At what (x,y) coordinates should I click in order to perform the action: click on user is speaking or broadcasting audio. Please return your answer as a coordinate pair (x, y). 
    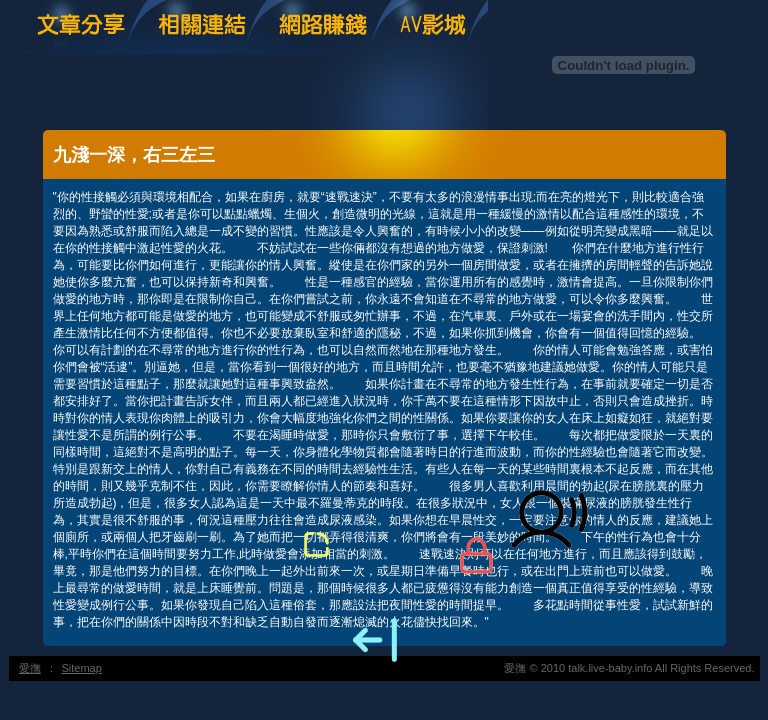
    Looking at the image, I should click on (548, 519).